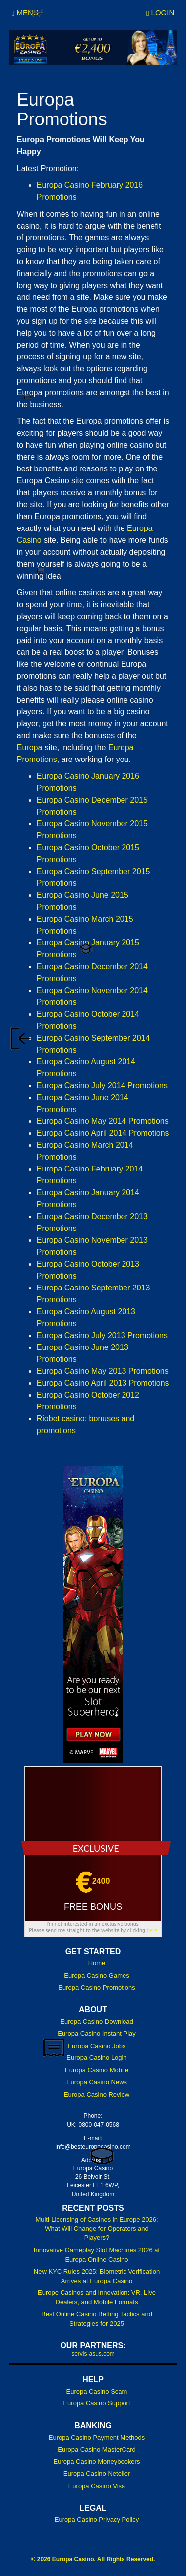  I want to click on access education or school-related features, so click(86, 949).